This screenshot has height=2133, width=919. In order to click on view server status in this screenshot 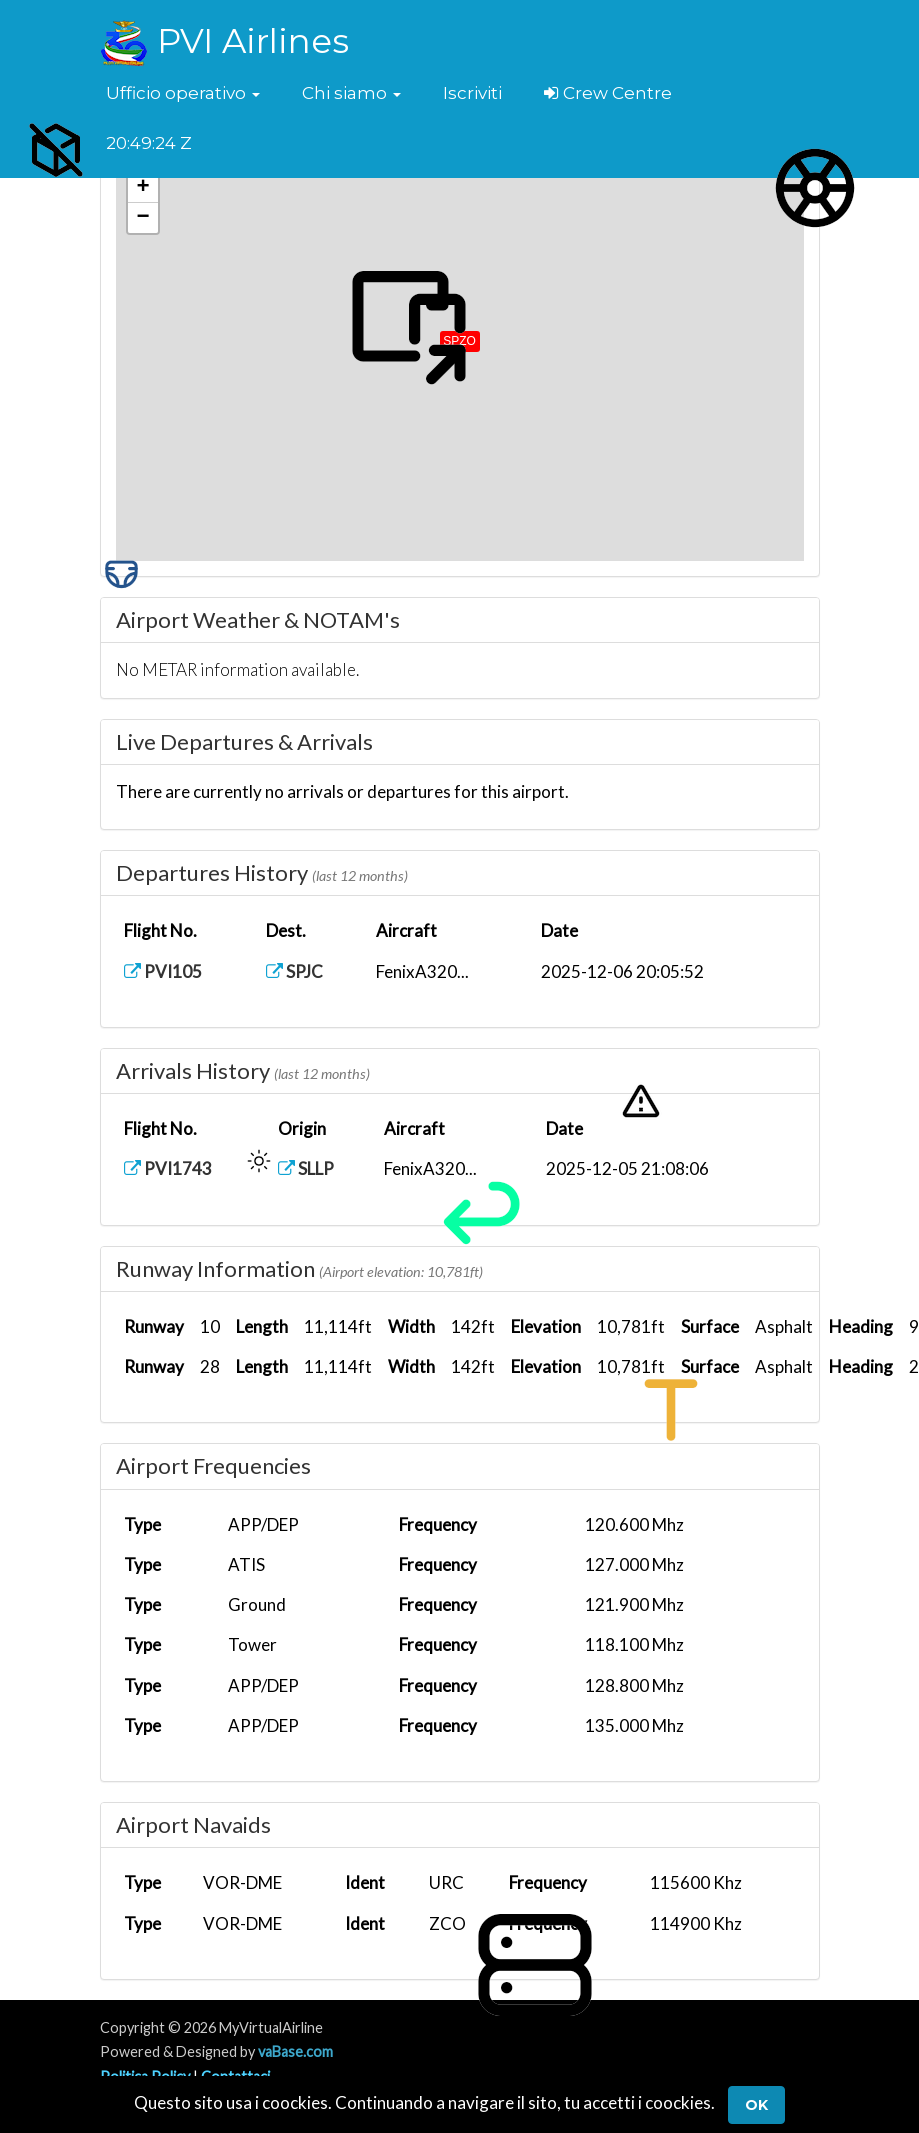, I will do `click(535, 1965)`.